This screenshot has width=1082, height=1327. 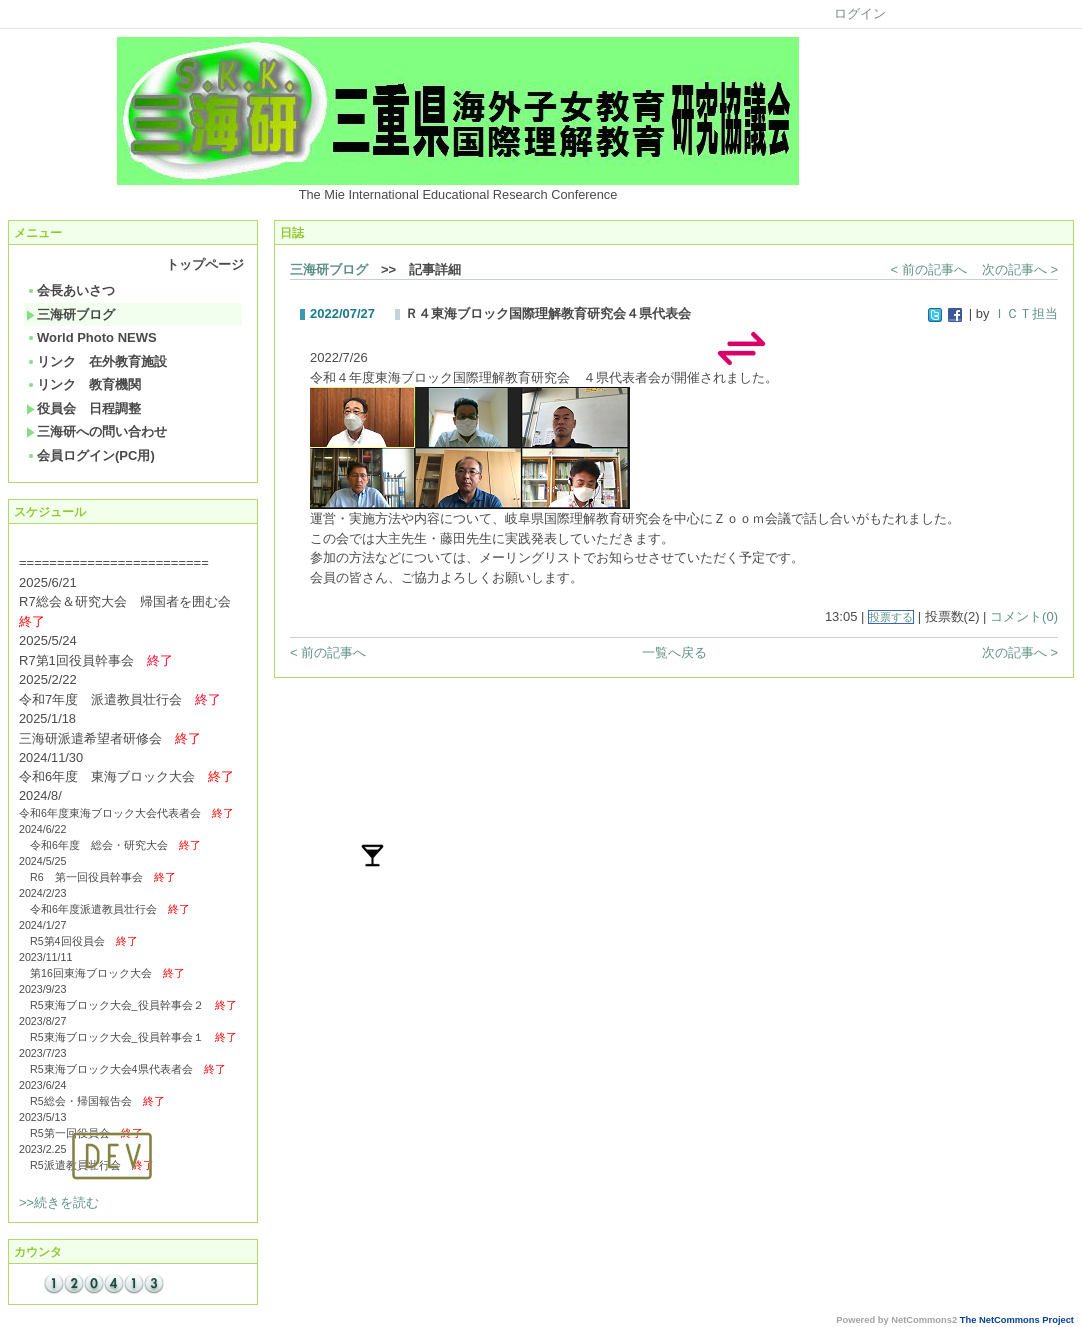 I want to click on visit dev.to community profile, so click(x=112, y=1156).